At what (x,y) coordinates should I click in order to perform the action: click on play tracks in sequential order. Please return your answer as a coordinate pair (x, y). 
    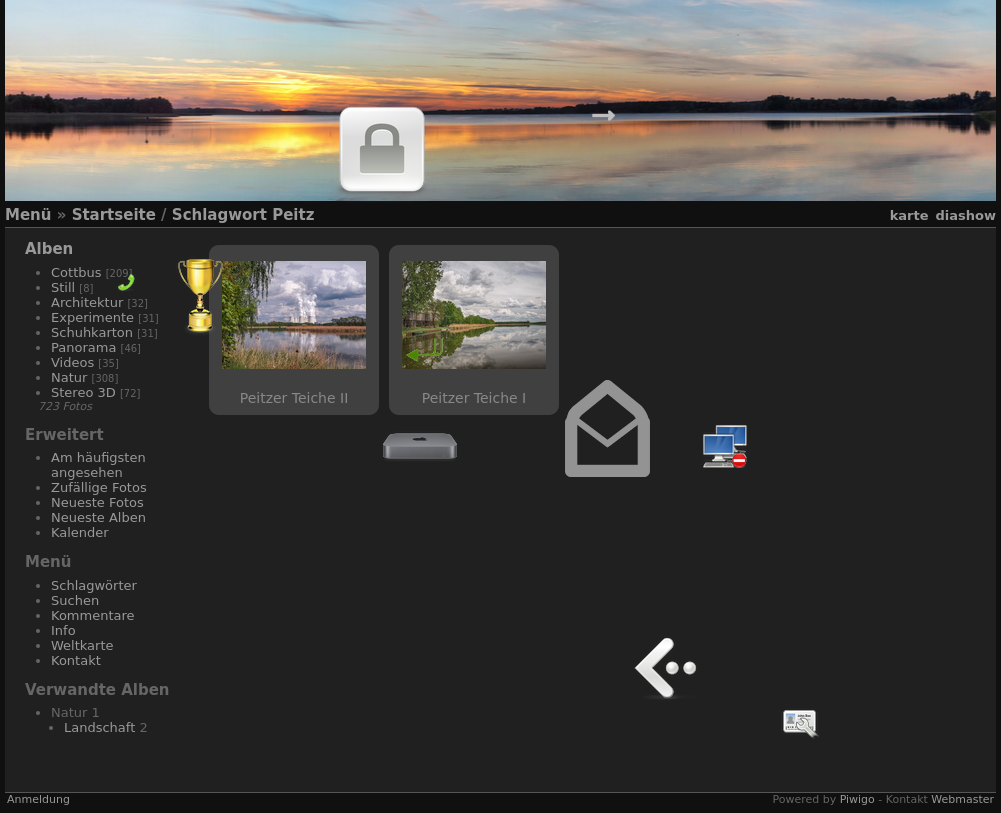
    Looking at the image, I should click on (603, 115).